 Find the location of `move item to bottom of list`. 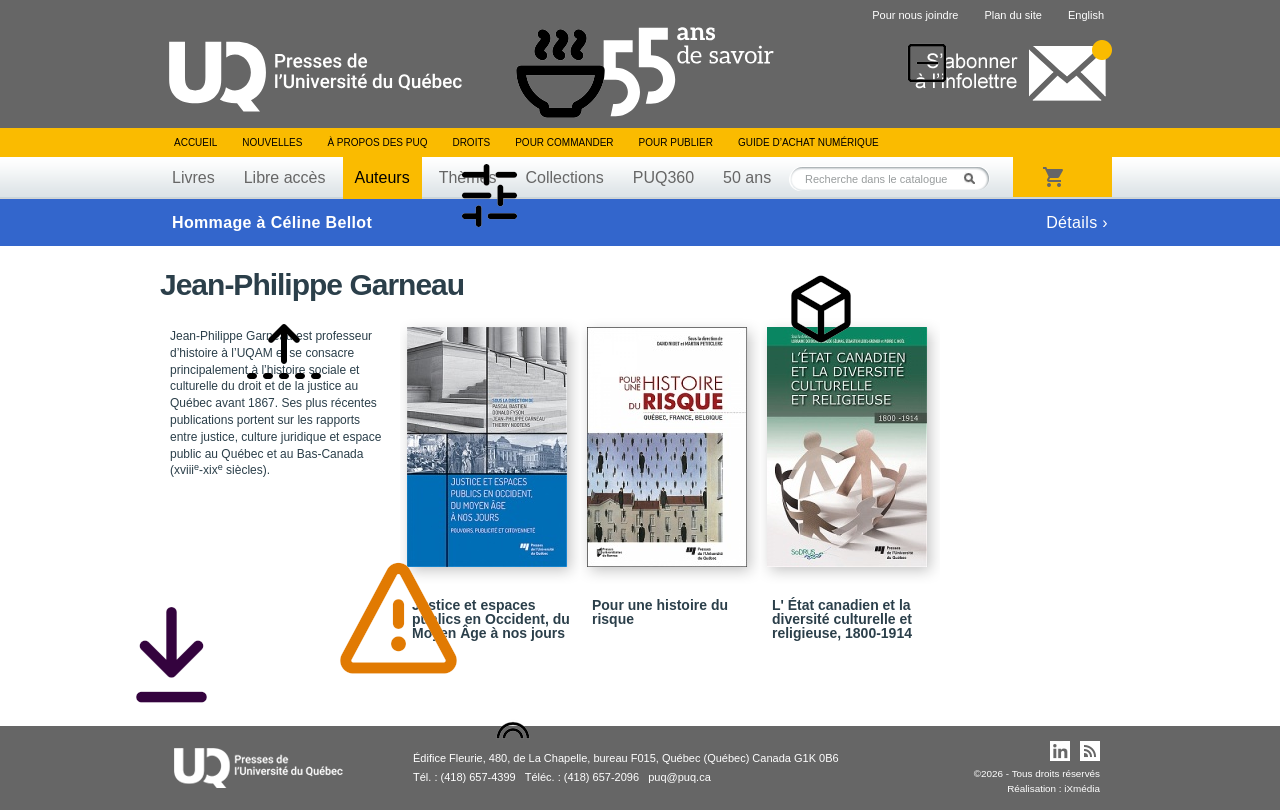

move item to bottom of list is located at coordinates (171, 656).